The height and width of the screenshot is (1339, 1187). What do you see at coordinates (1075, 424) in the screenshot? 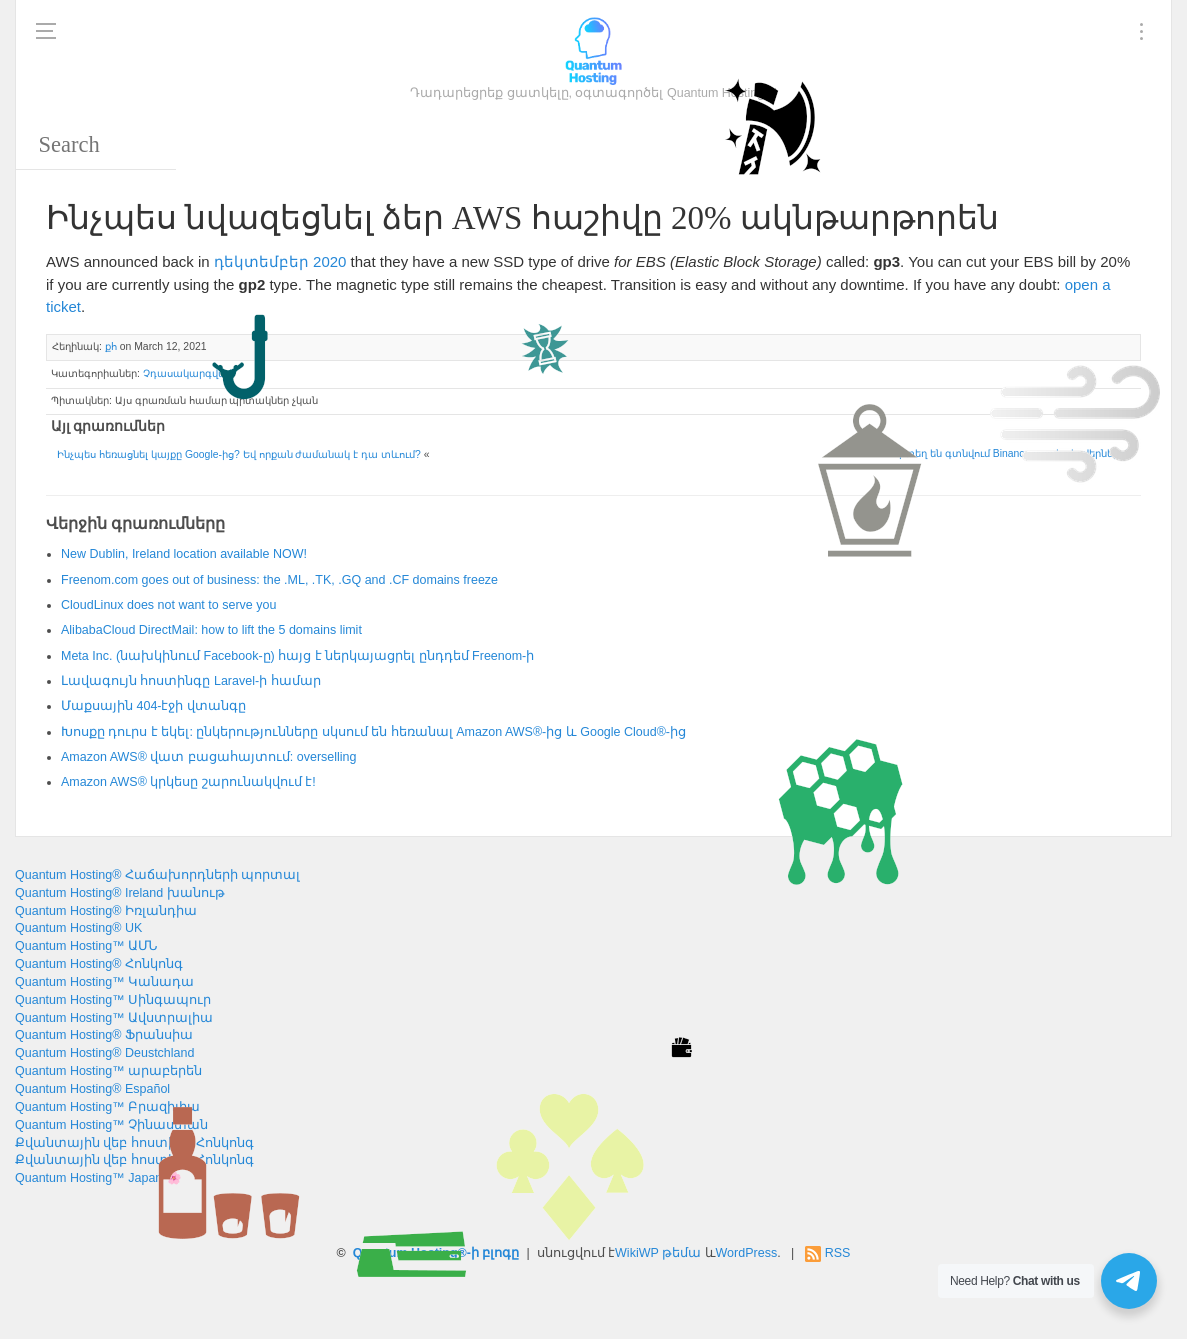
I see `indicates windy weather conditions` at bounding box center [1075, 424].